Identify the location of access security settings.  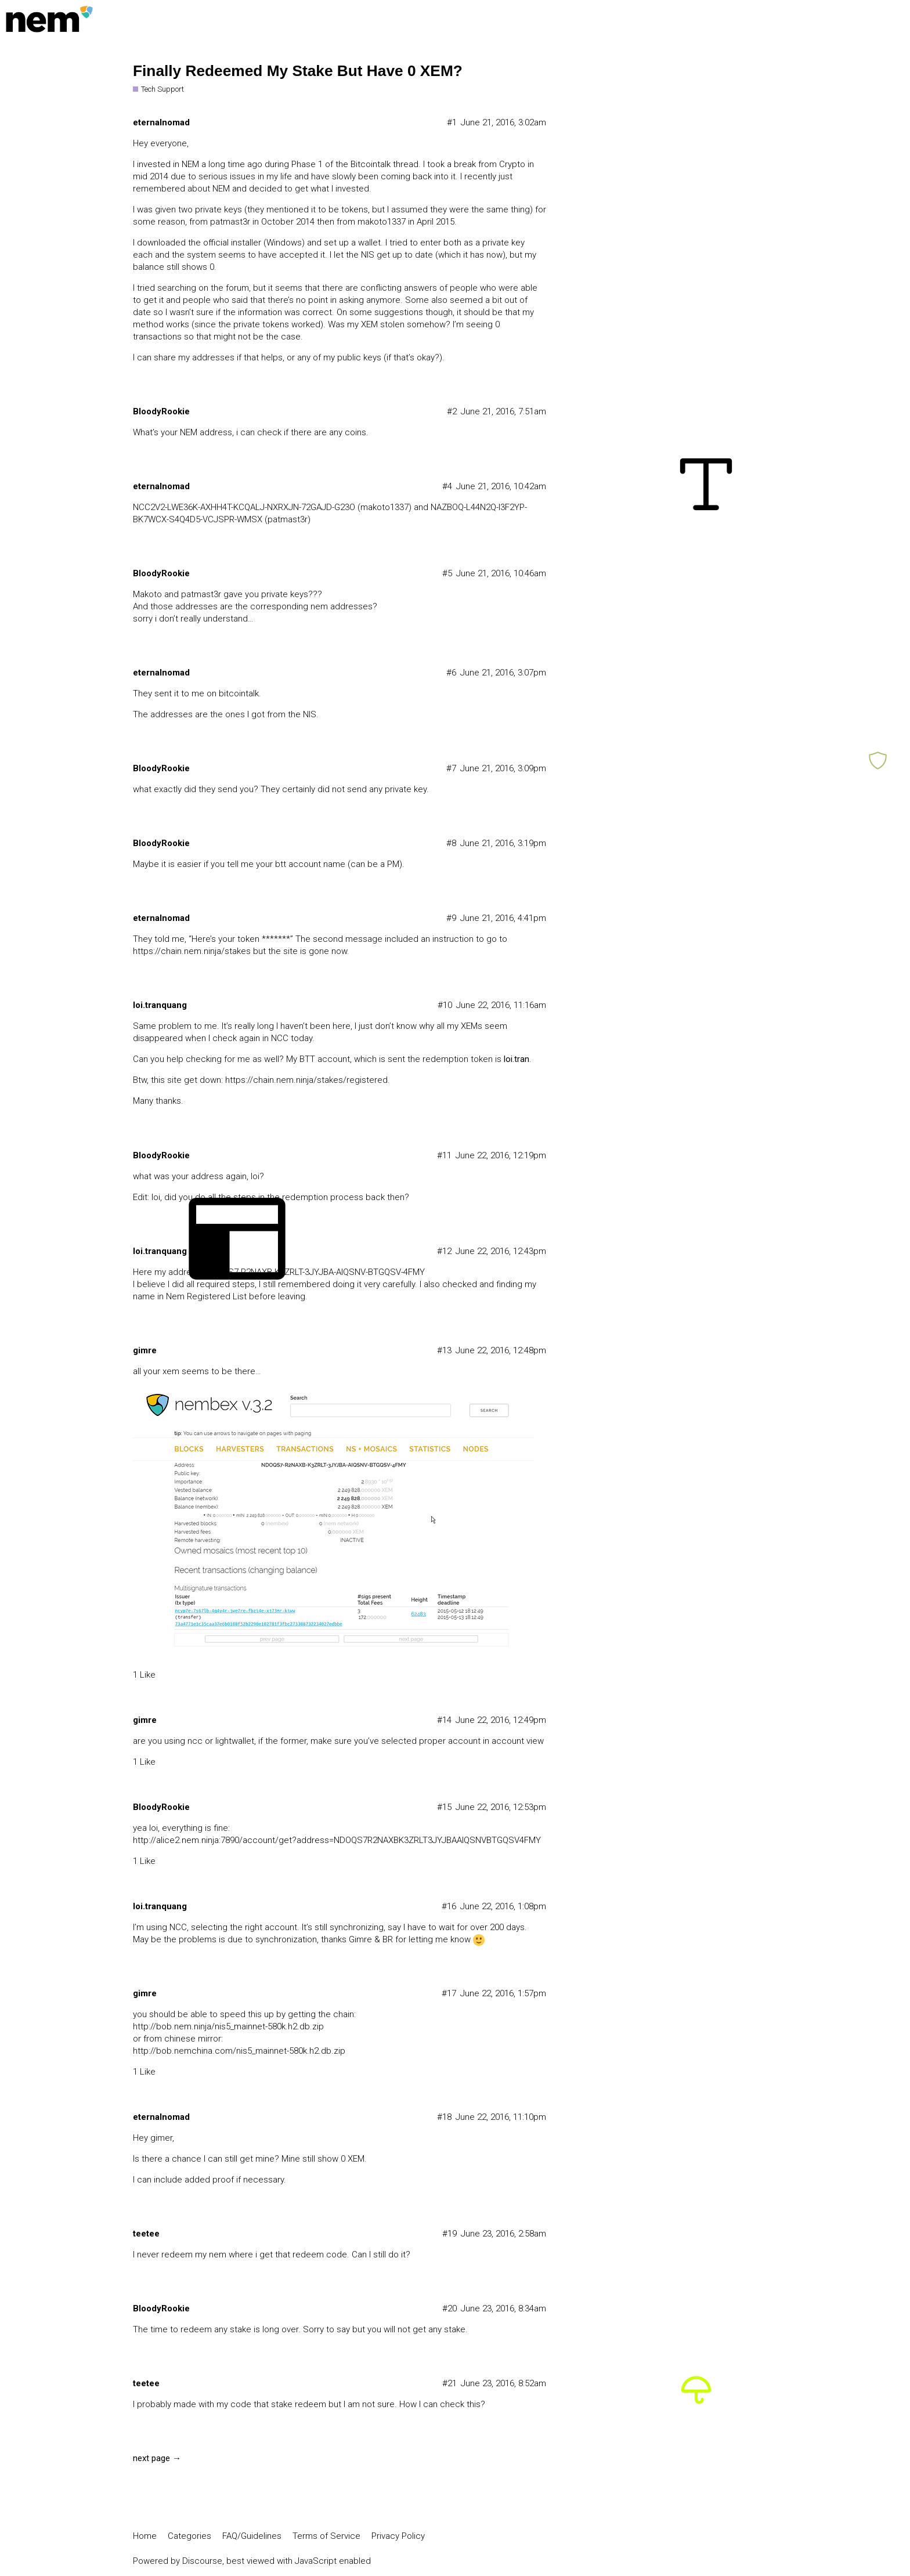
(878, 760).